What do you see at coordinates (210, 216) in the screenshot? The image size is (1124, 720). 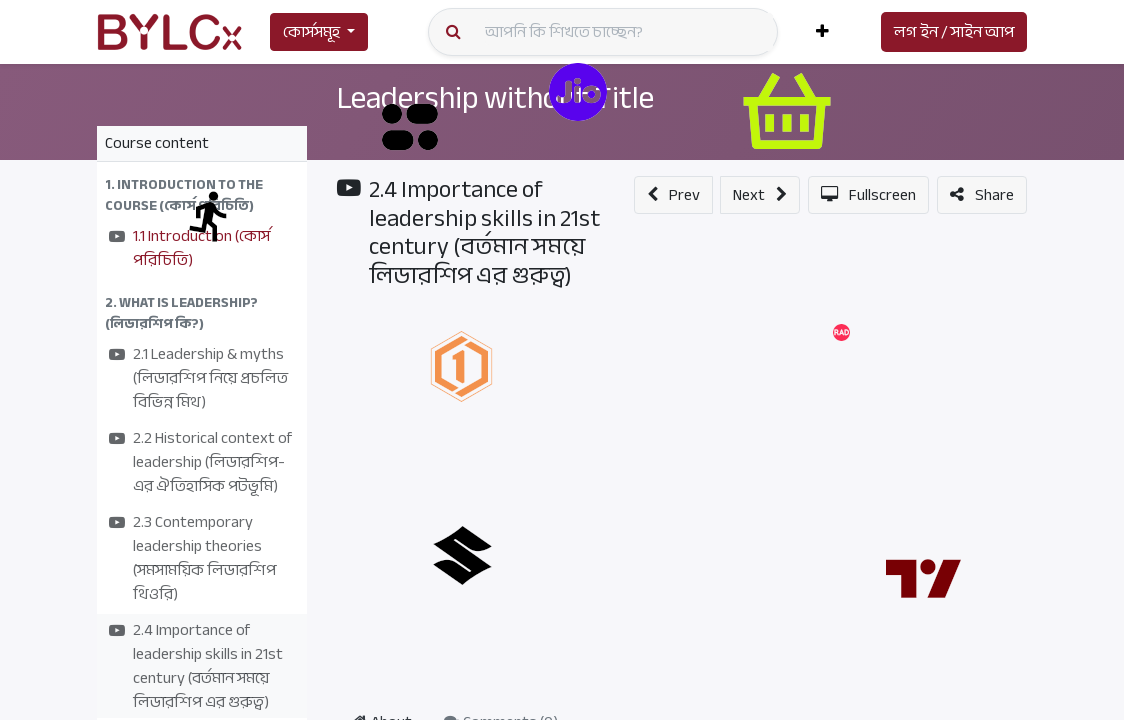 I see `start running or jogging activity` at bounding box center [210, 216].